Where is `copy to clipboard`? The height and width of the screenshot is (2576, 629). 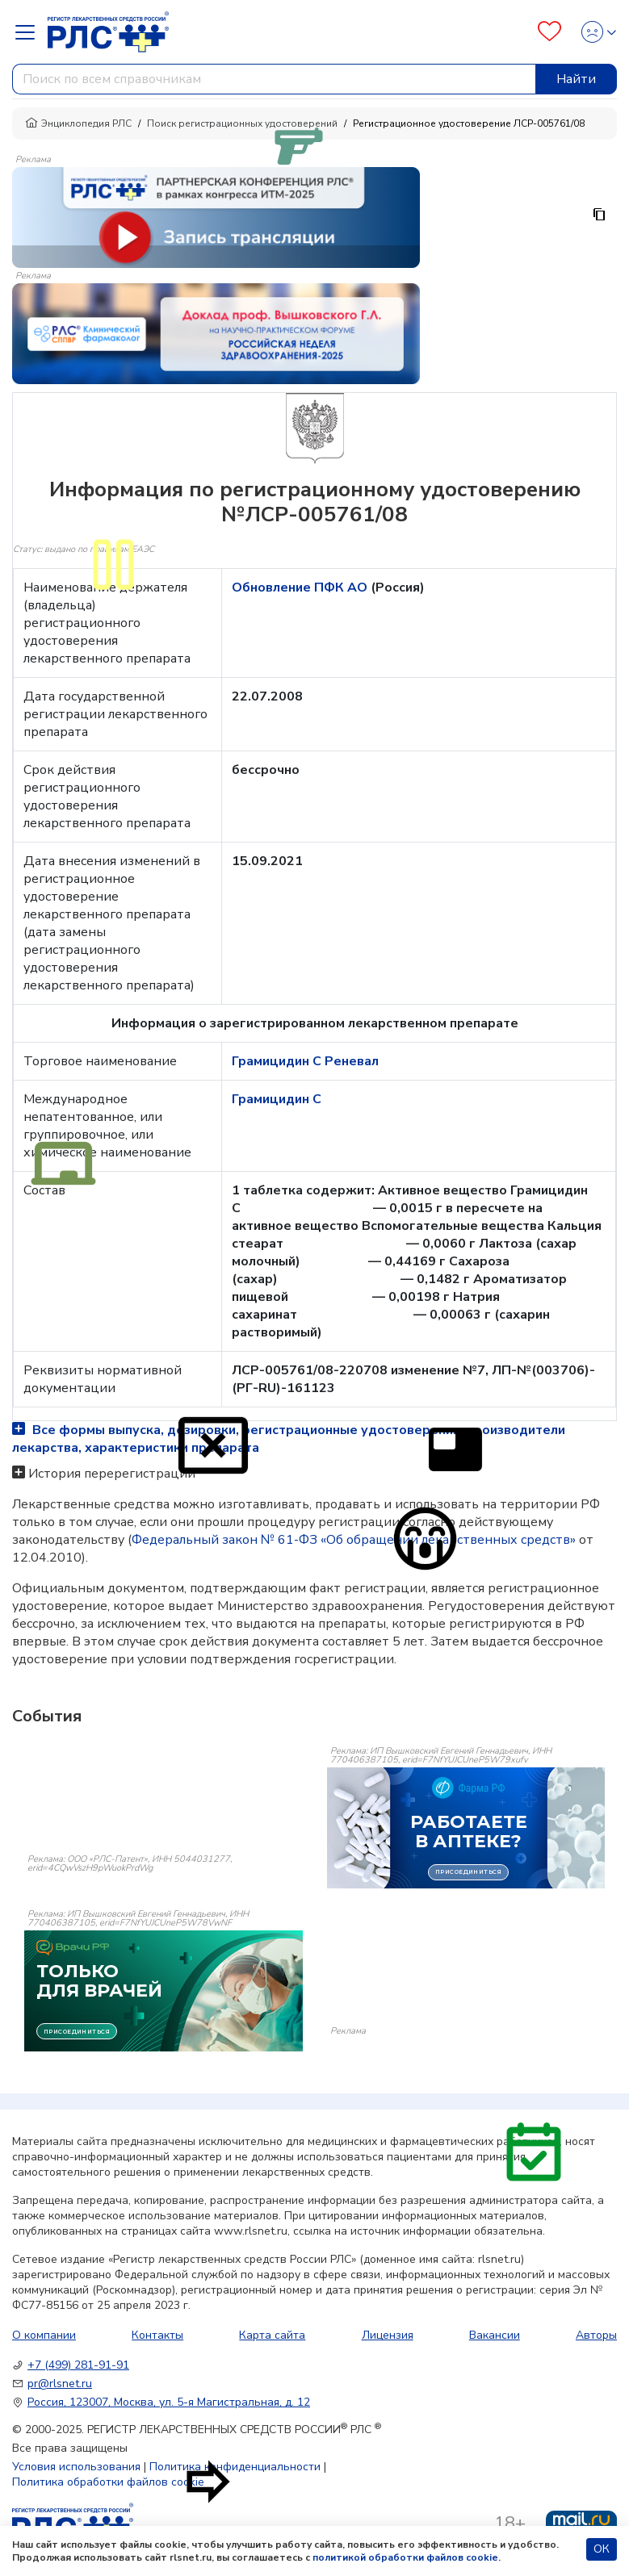
copy to clipboard is located at coordinates (599, 214).